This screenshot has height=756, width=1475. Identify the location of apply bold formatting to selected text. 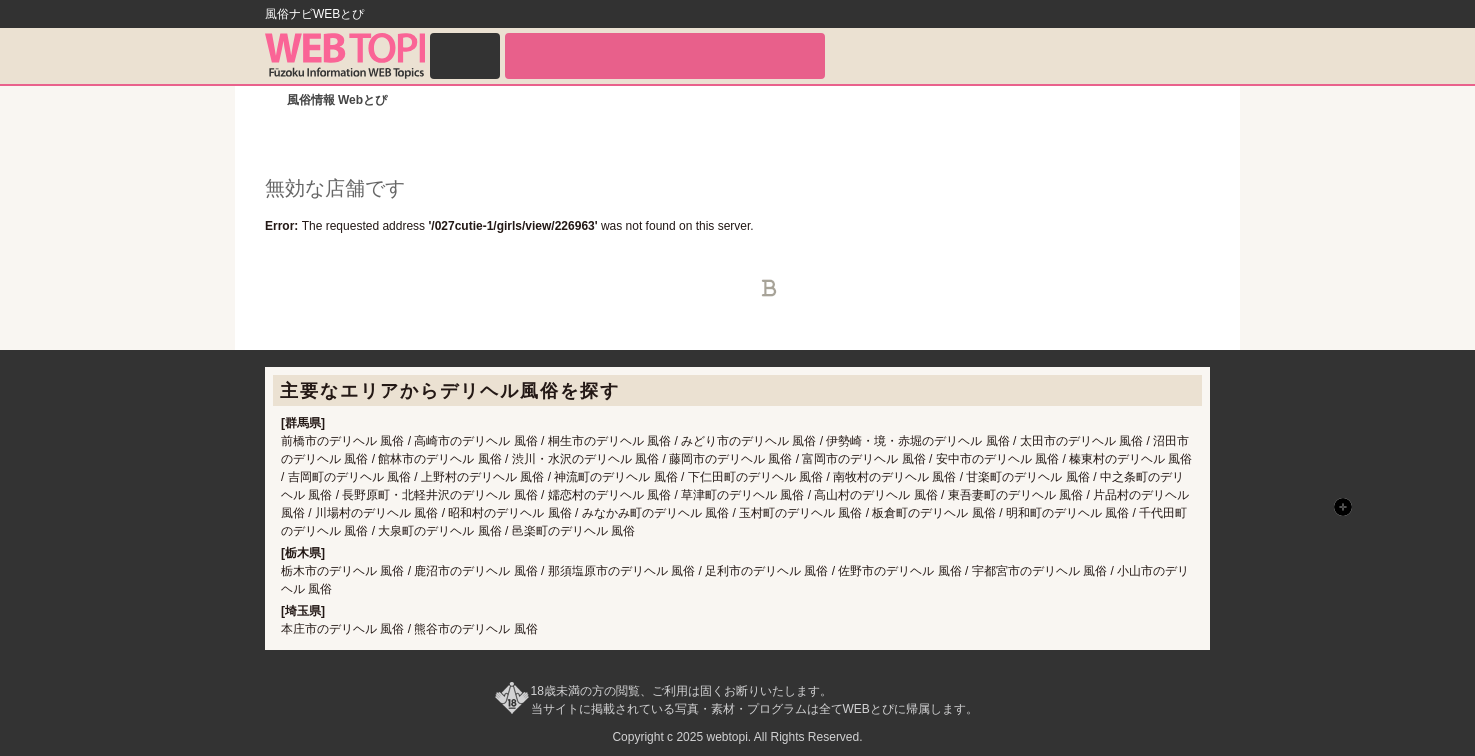
(769, 288).